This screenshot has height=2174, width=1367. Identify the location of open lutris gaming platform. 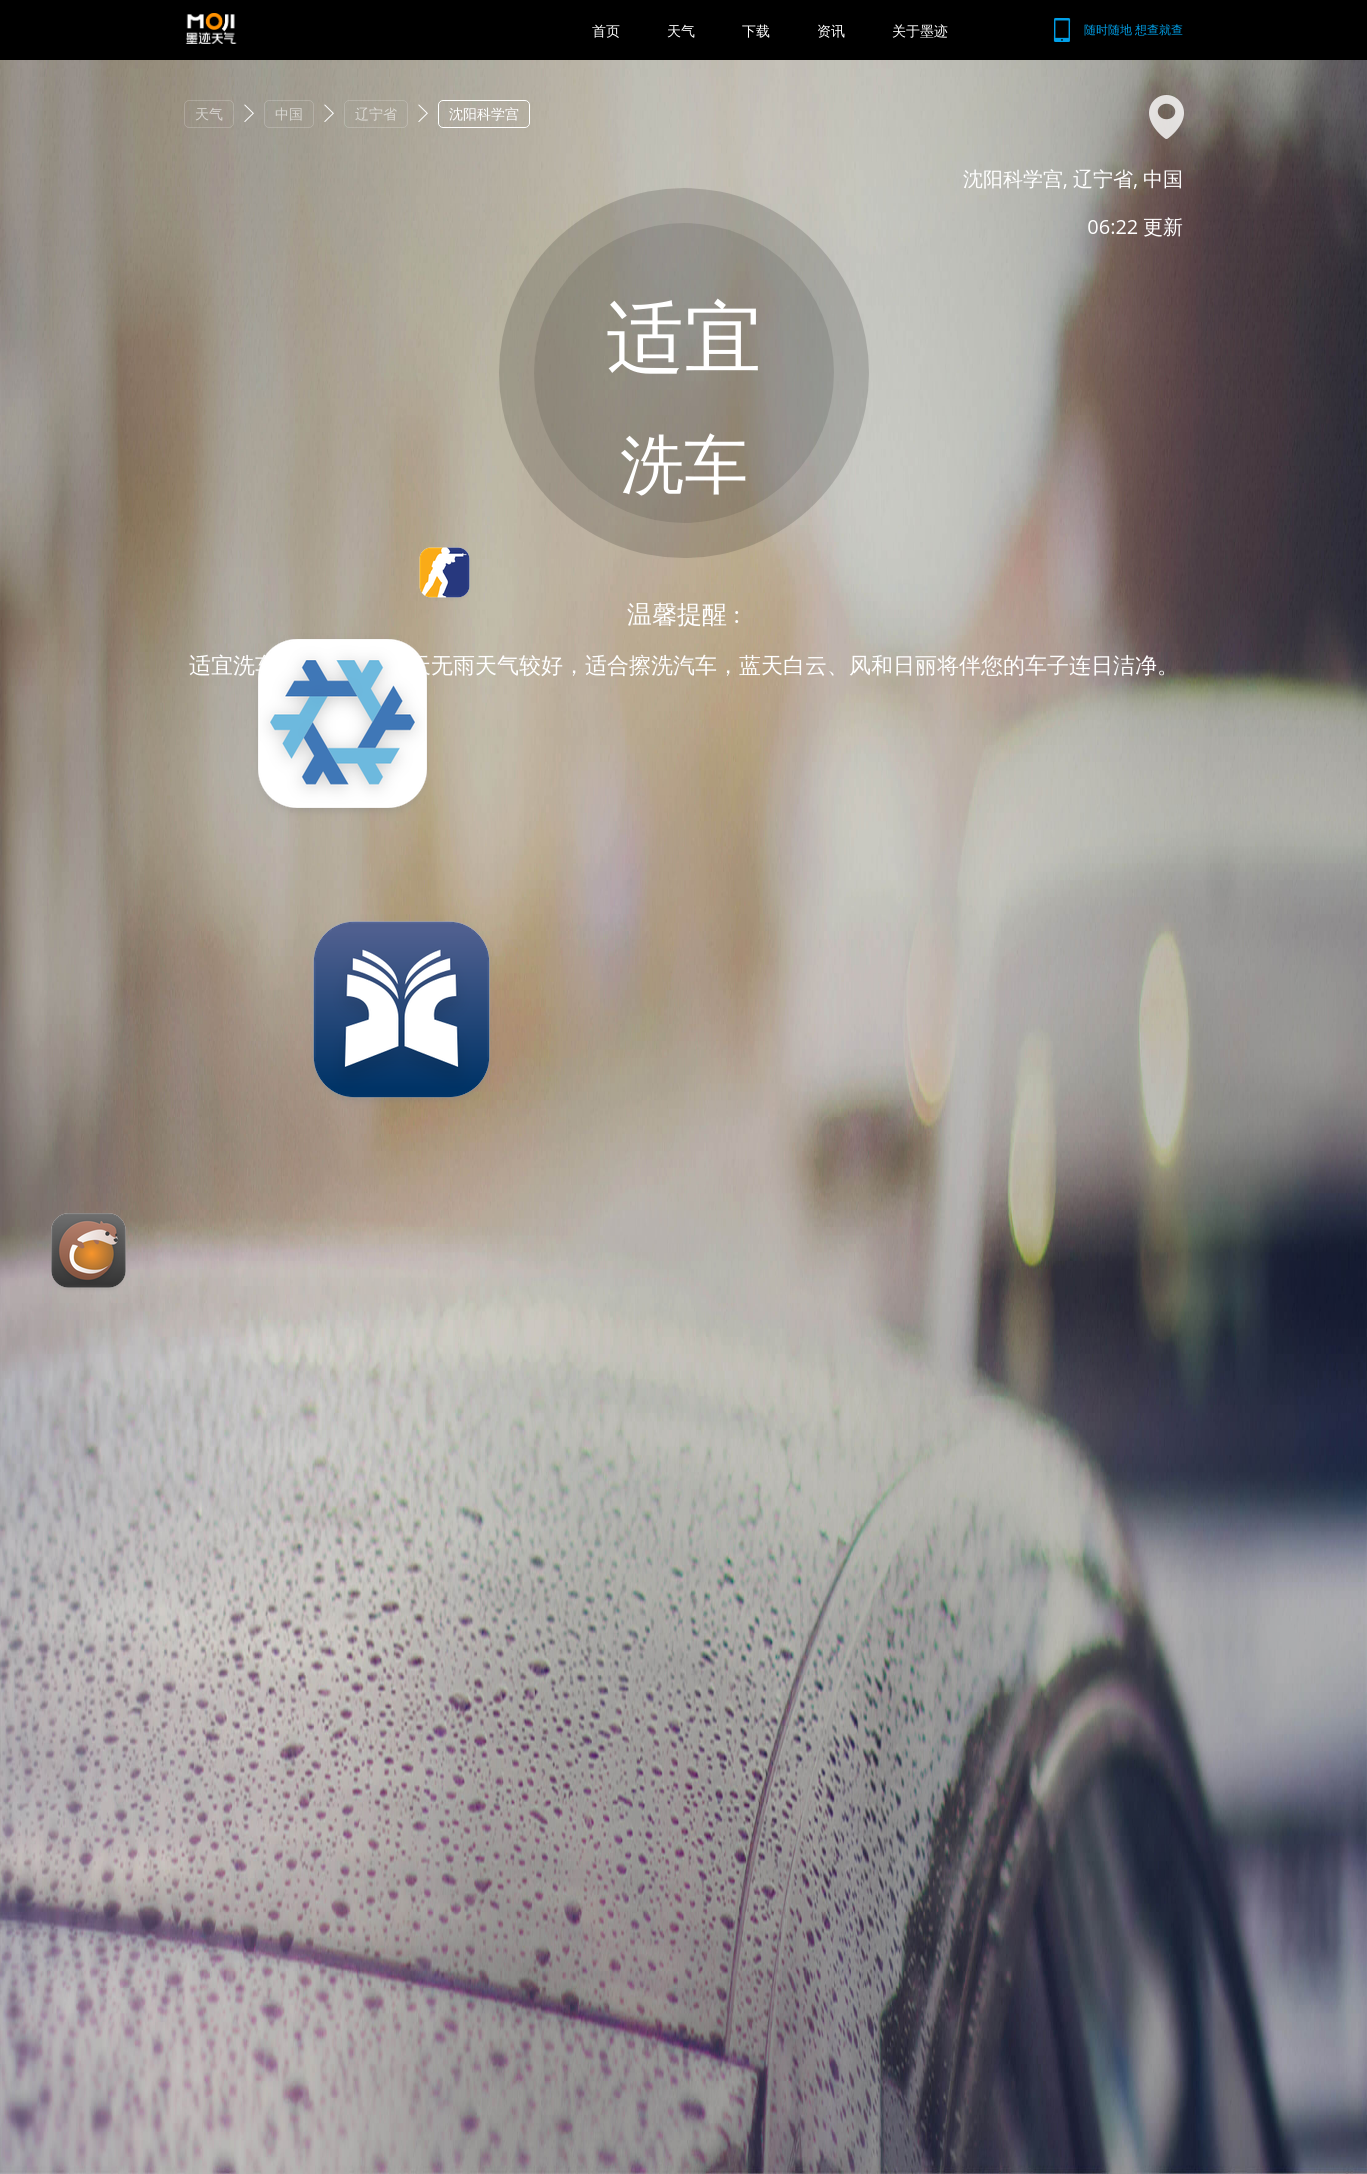
(88, 1250).